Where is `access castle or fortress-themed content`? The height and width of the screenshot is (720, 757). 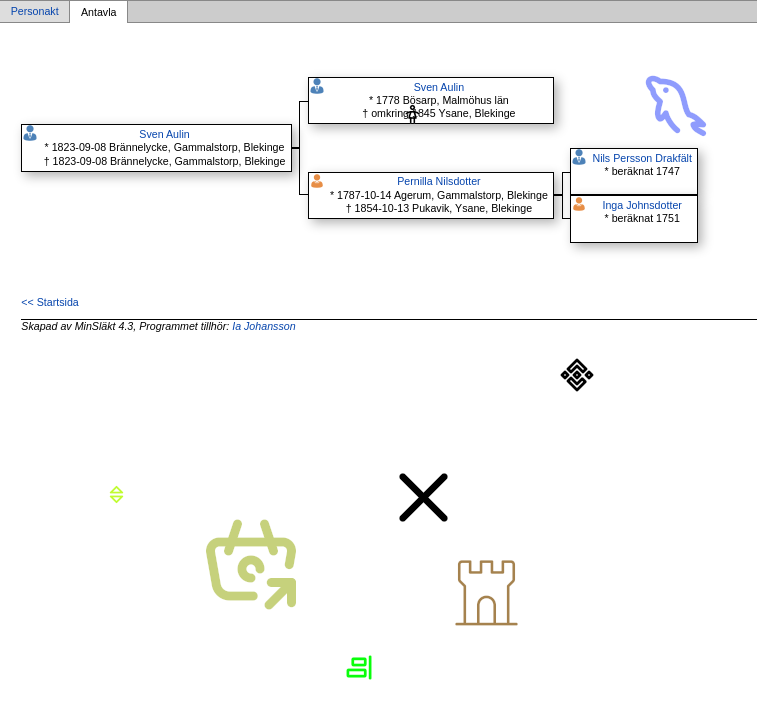
access castle or fortress-themed content is located at coordinates (486, 591).